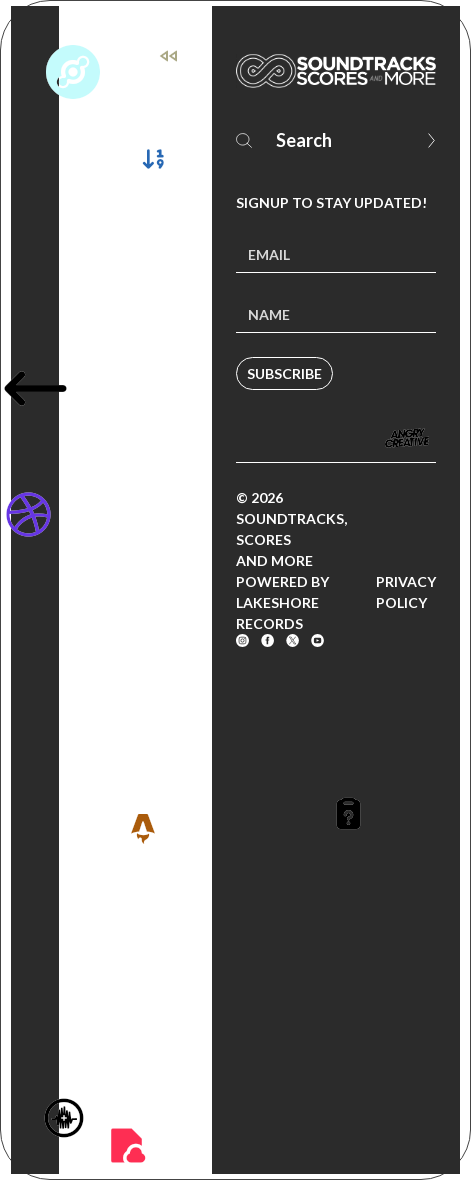 The width and height of the screenshot is (471, 1190). I want to click on sort numbers in ascending order, so click(154, 159).